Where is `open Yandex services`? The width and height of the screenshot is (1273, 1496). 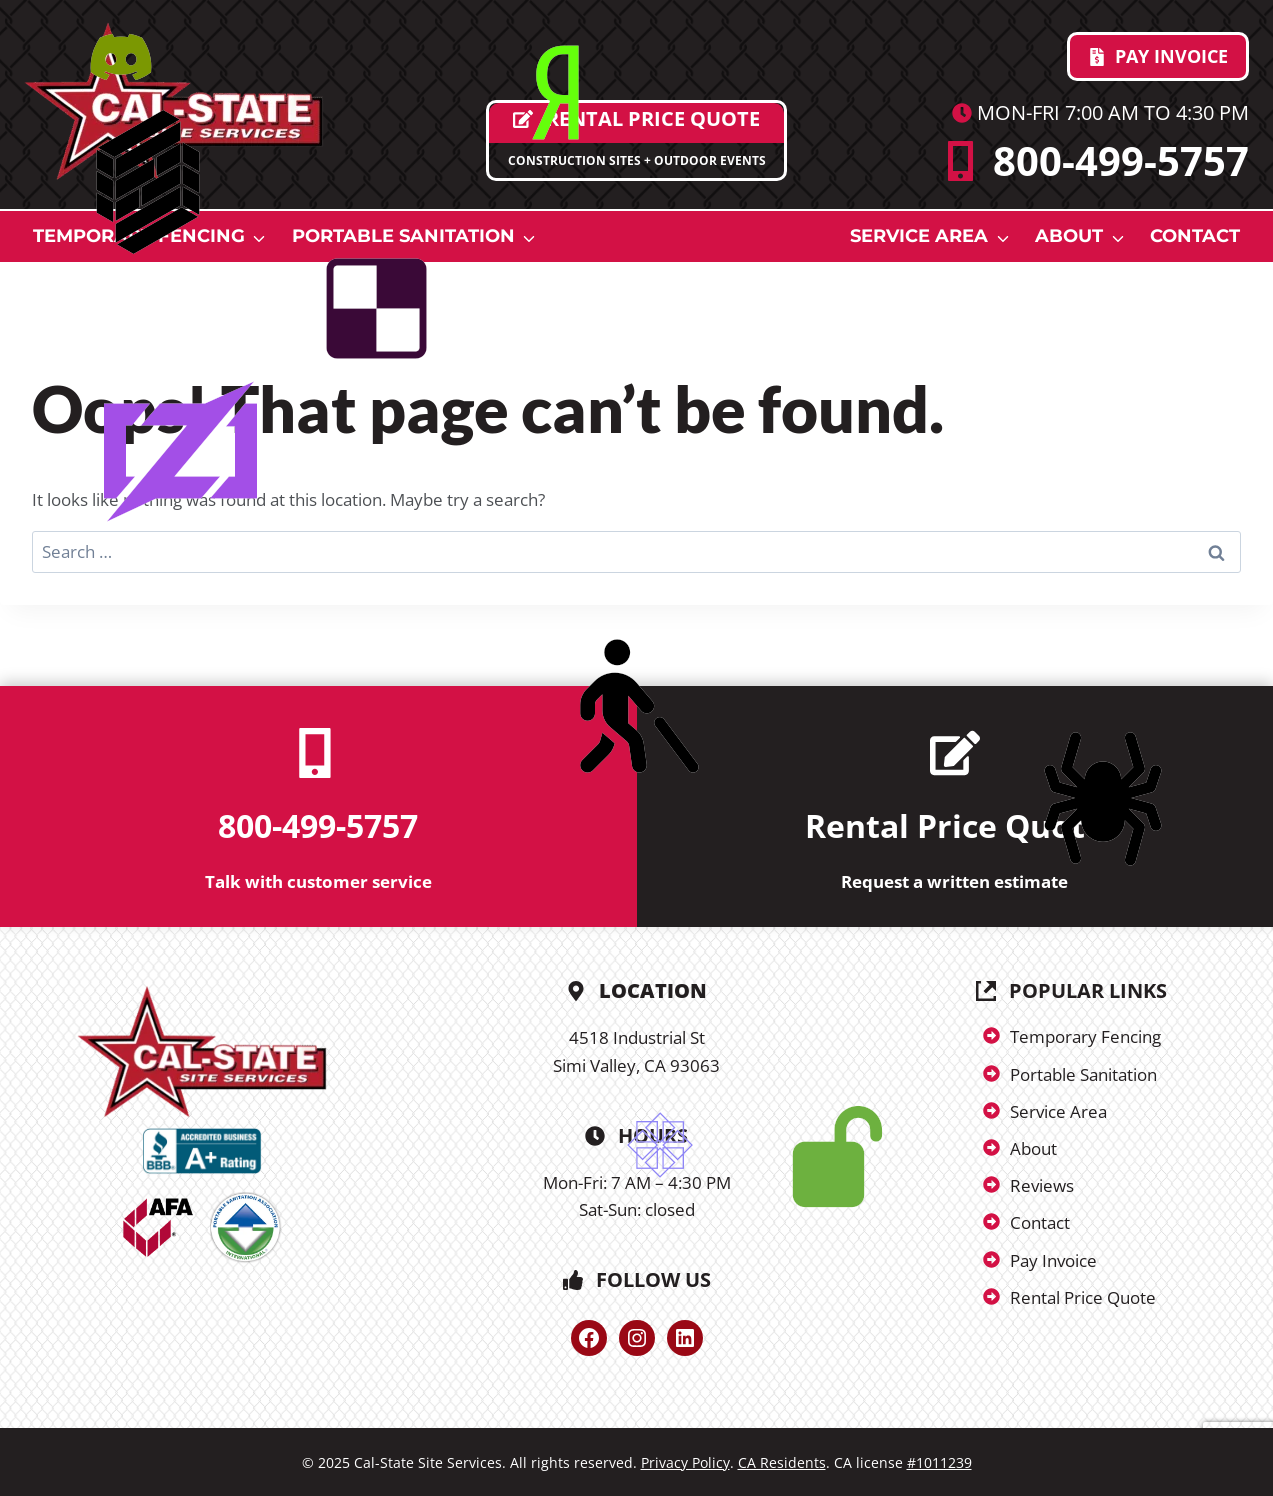 open Yandex services is located at coordinates (555, 92).